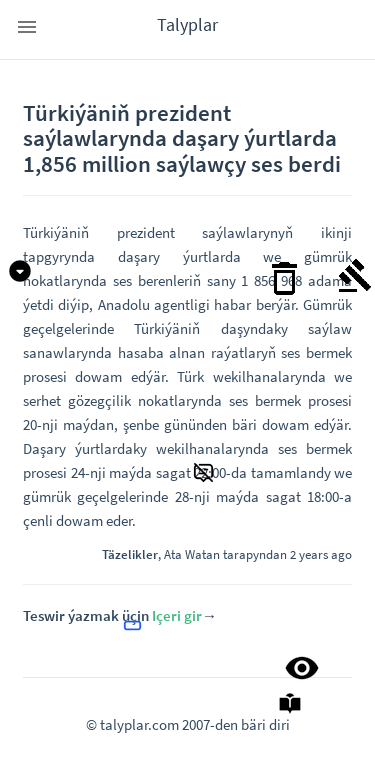  I want to click on view user profile or contact details, so click(290, 703).